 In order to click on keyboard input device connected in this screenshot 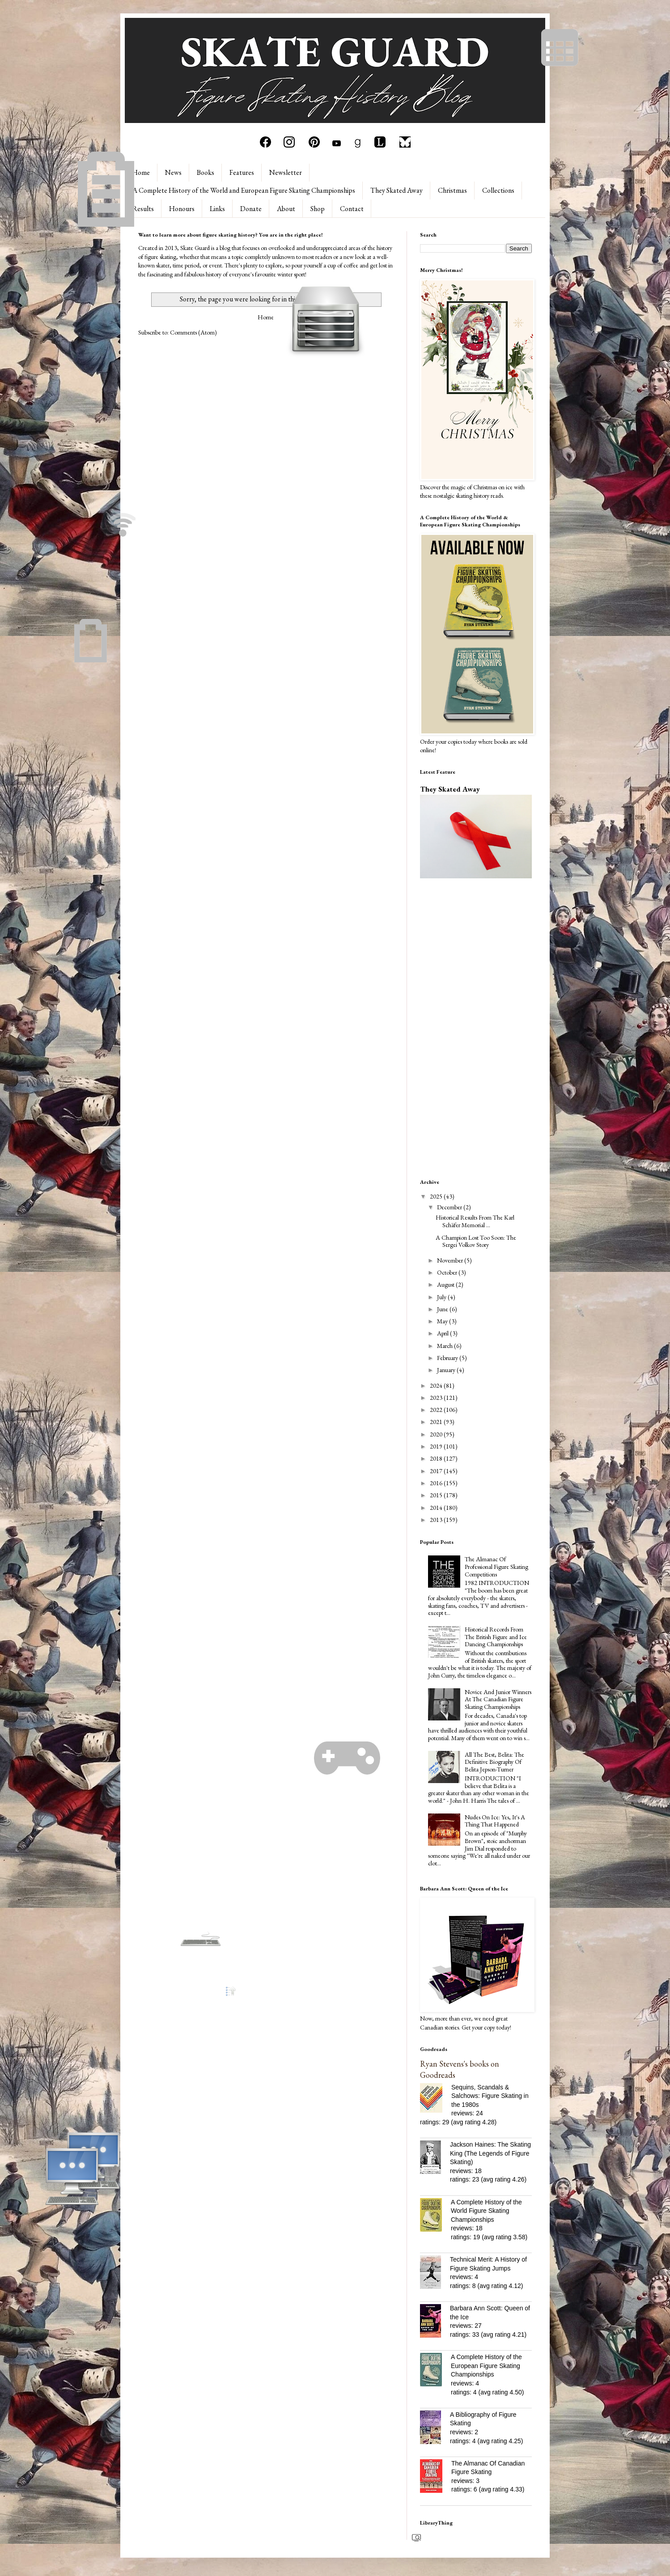, I will do `click(200, 1938)`.